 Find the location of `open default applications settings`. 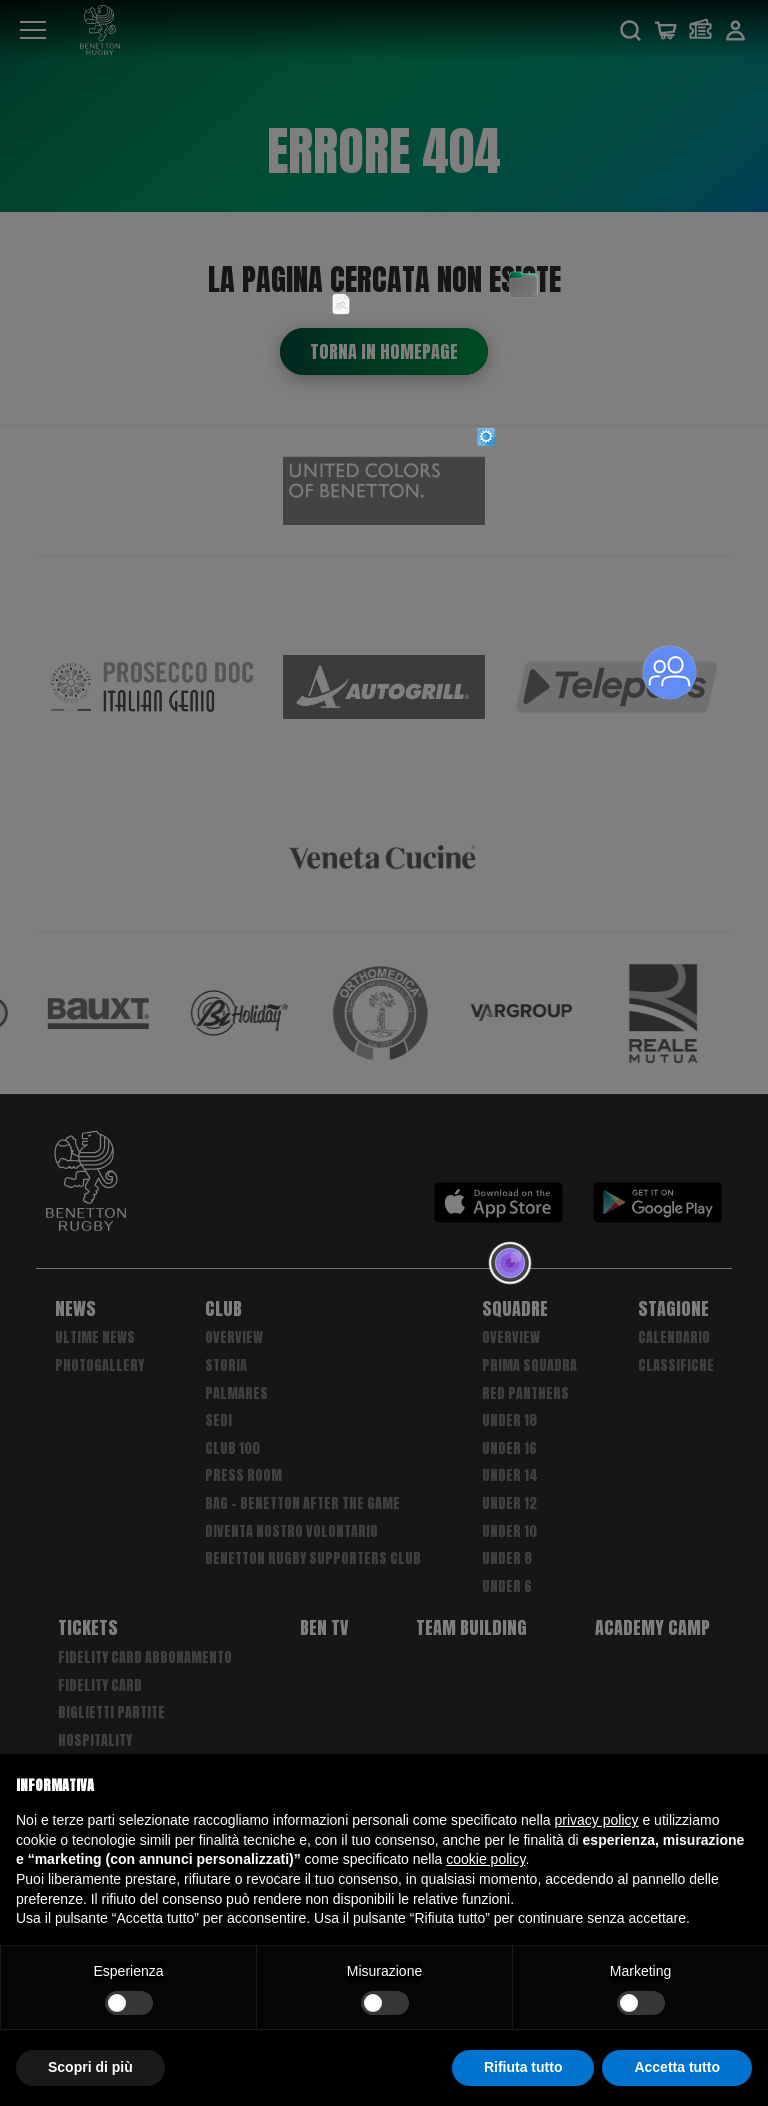

open default applications settings is located at coordinates (486, 437).